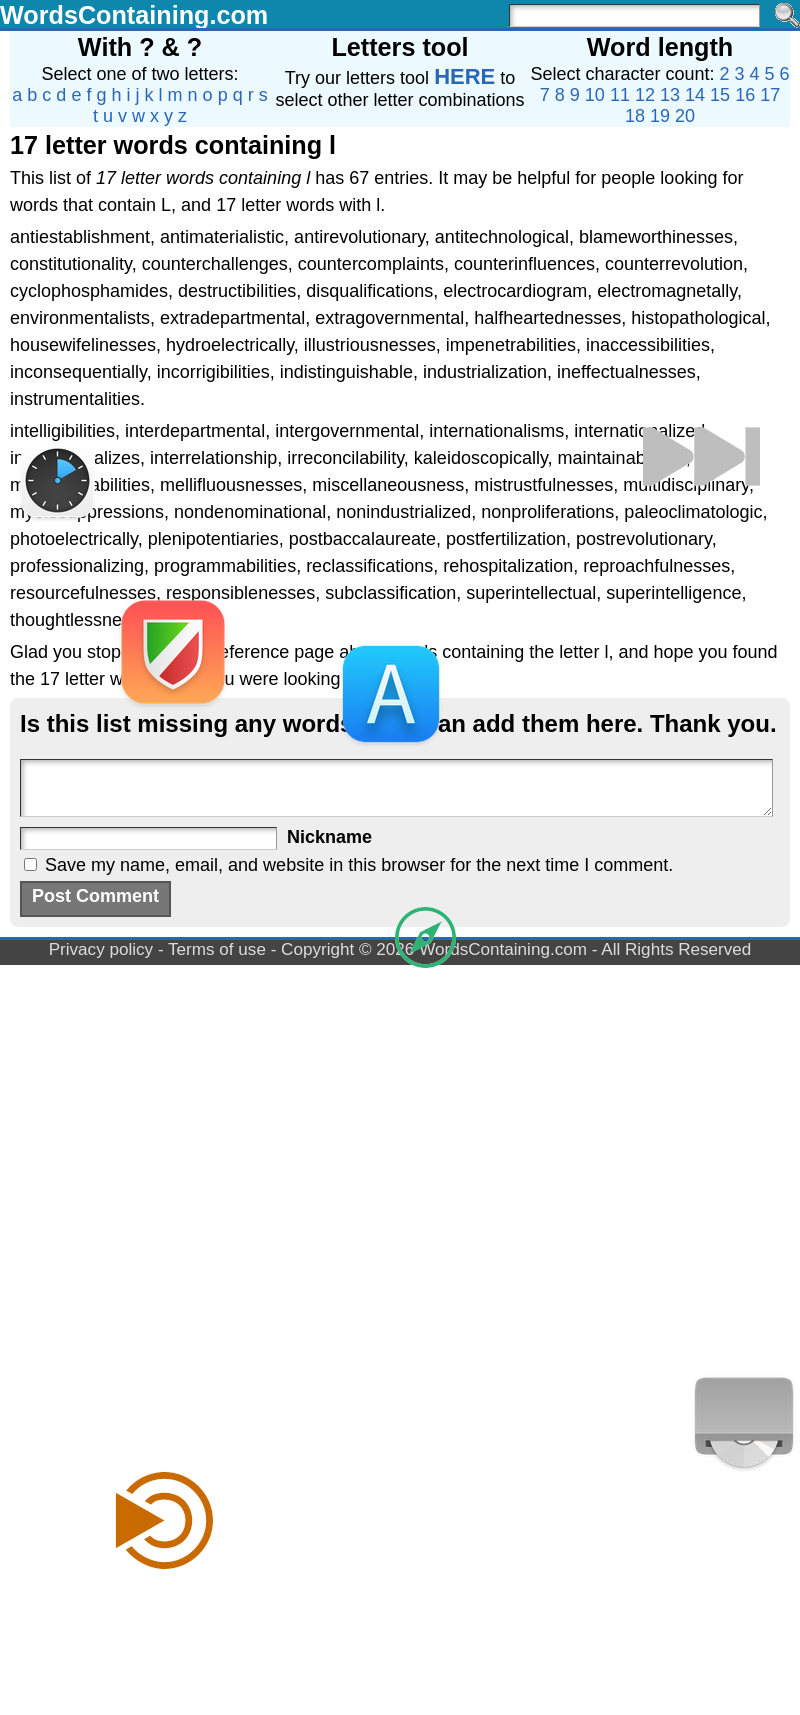 The width and height of the screenshot is (800, 1715). What do you see at coordinates (173, 652) in the screenshot?
I see `open firewall configuration settings` at bounding box center [173, 652].